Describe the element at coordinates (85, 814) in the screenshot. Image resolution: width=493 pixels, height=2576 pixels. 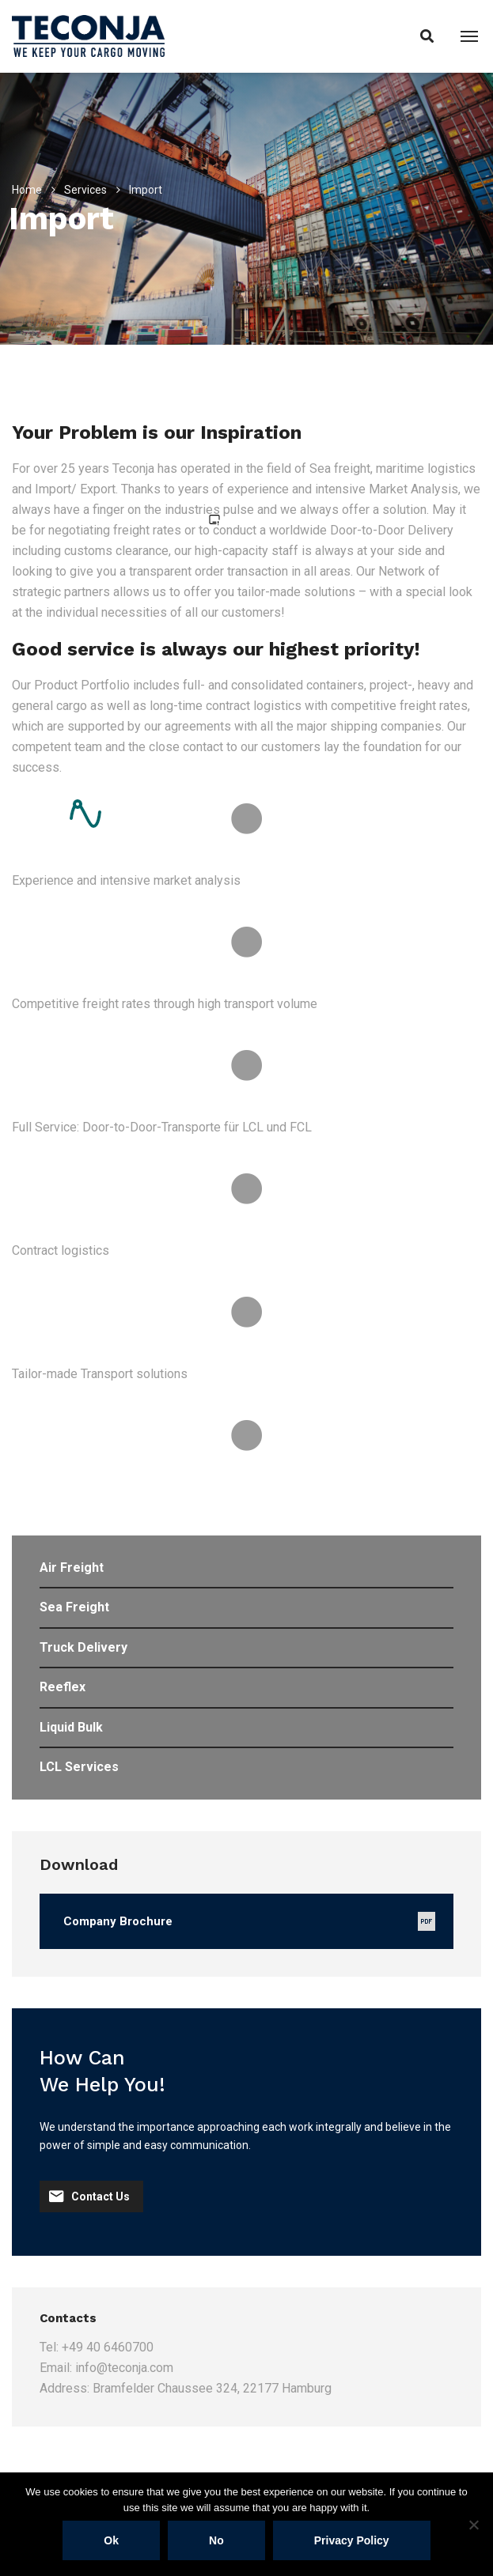
I see `apply maximum function to selected values` at that location.